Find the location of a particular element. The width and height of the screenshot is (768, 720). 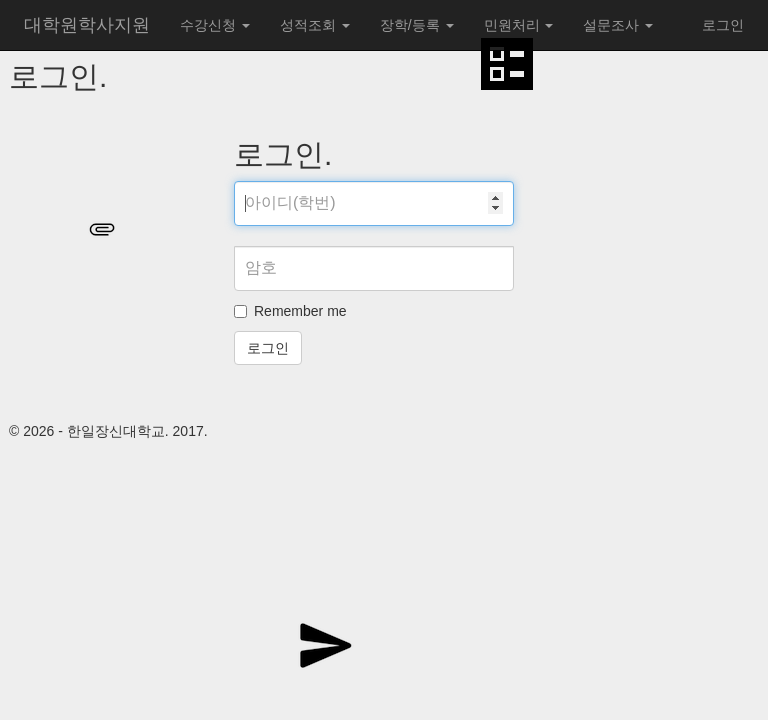

attach a file to your message is located at coordinates (101, 229).